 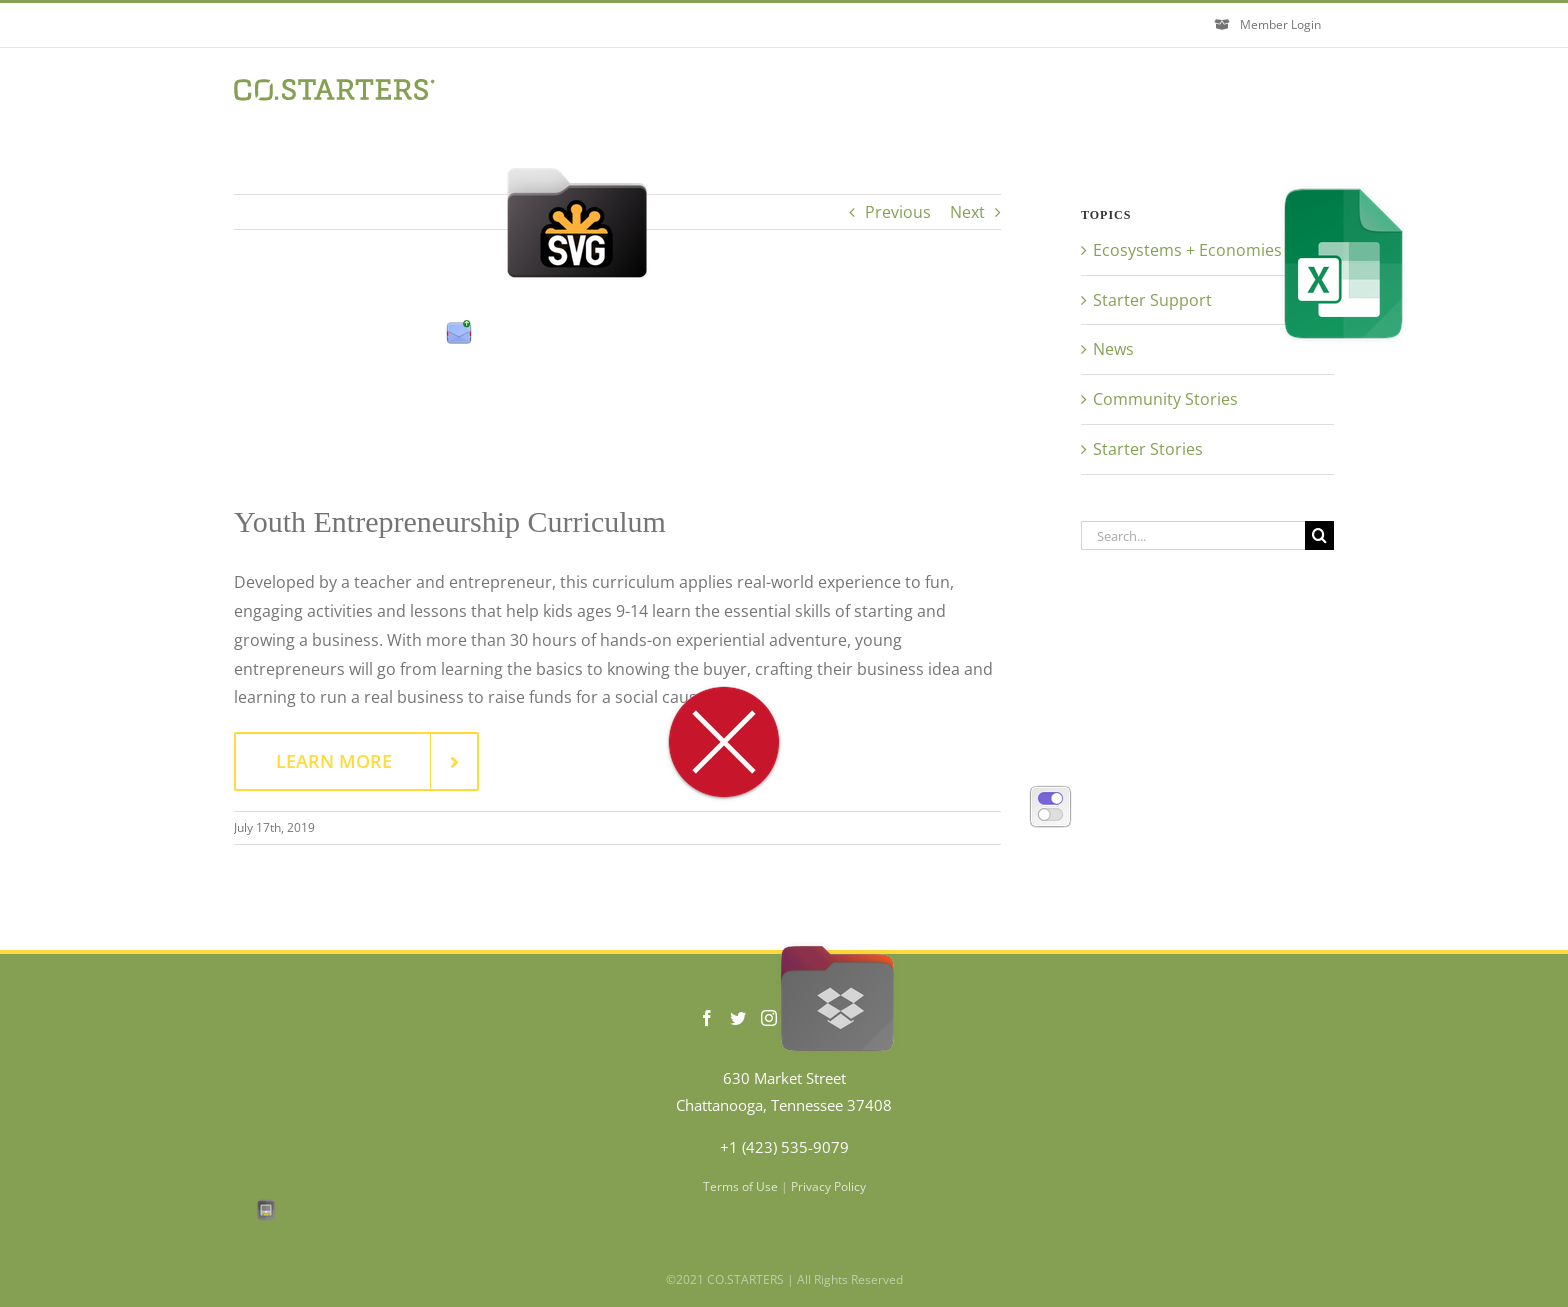 What do you see at coordinates (1343, 263) in the screenshot?
I see `open microsoft excel spreadsheet file` at bounding box center [1343, 263].